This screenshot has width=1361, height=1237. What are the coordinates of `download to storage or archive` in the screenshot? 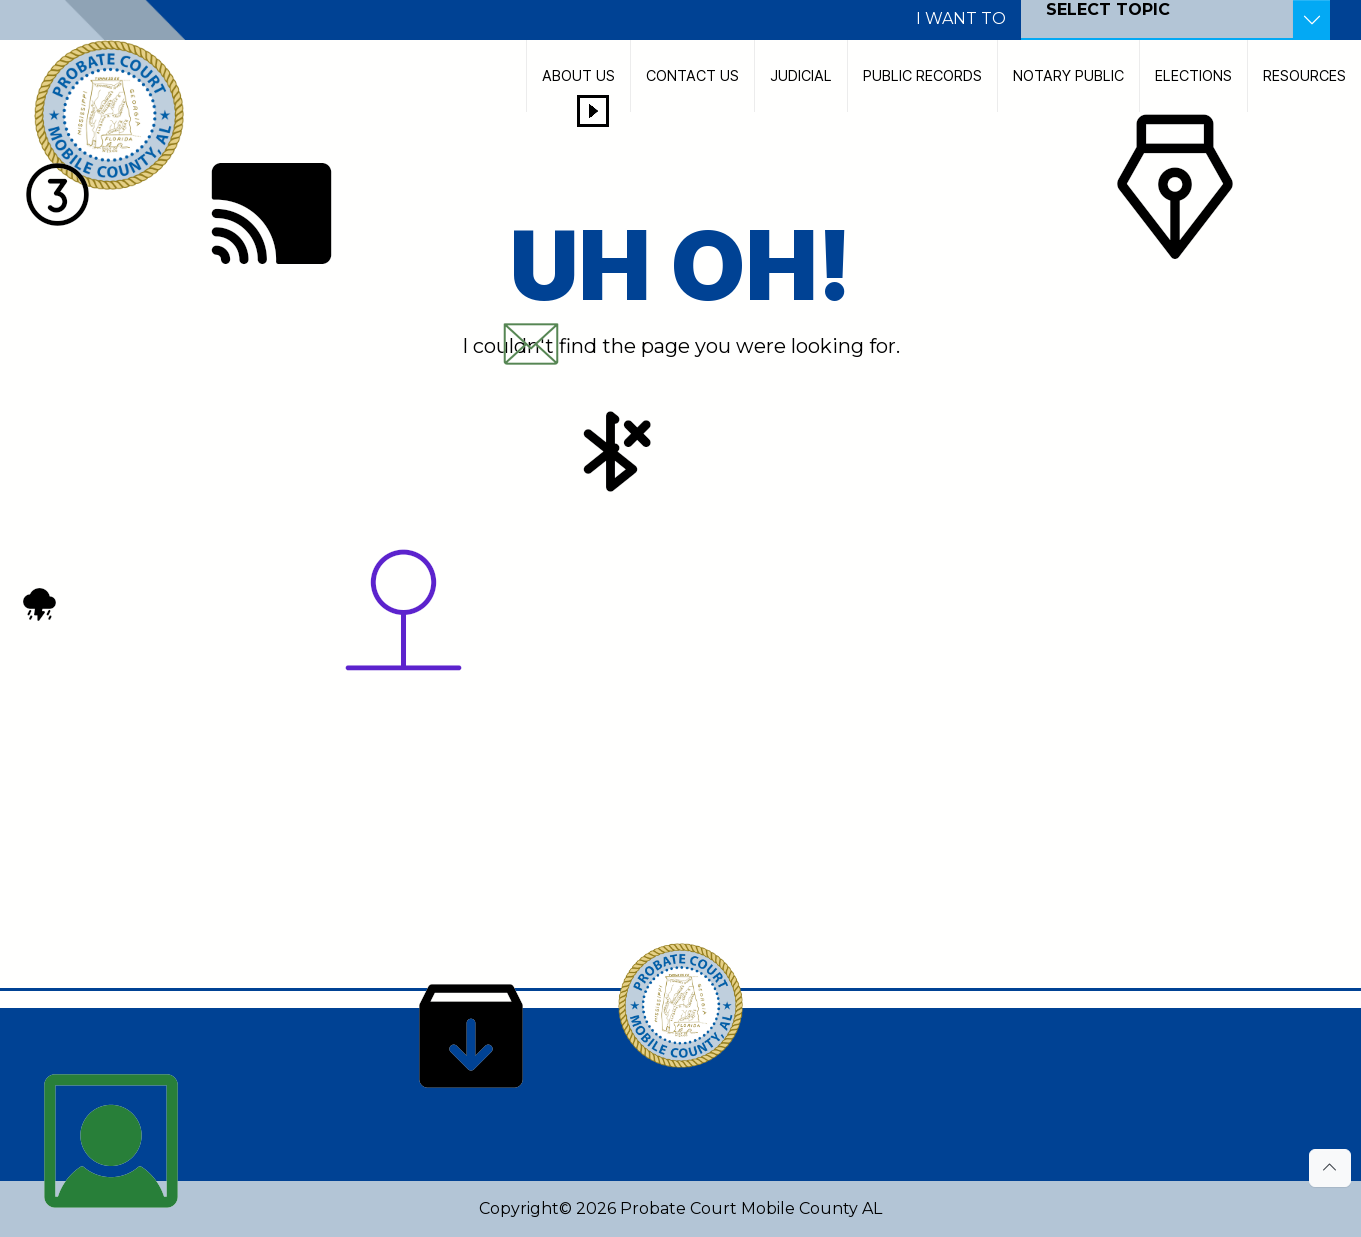 It's located at (471, 1036).